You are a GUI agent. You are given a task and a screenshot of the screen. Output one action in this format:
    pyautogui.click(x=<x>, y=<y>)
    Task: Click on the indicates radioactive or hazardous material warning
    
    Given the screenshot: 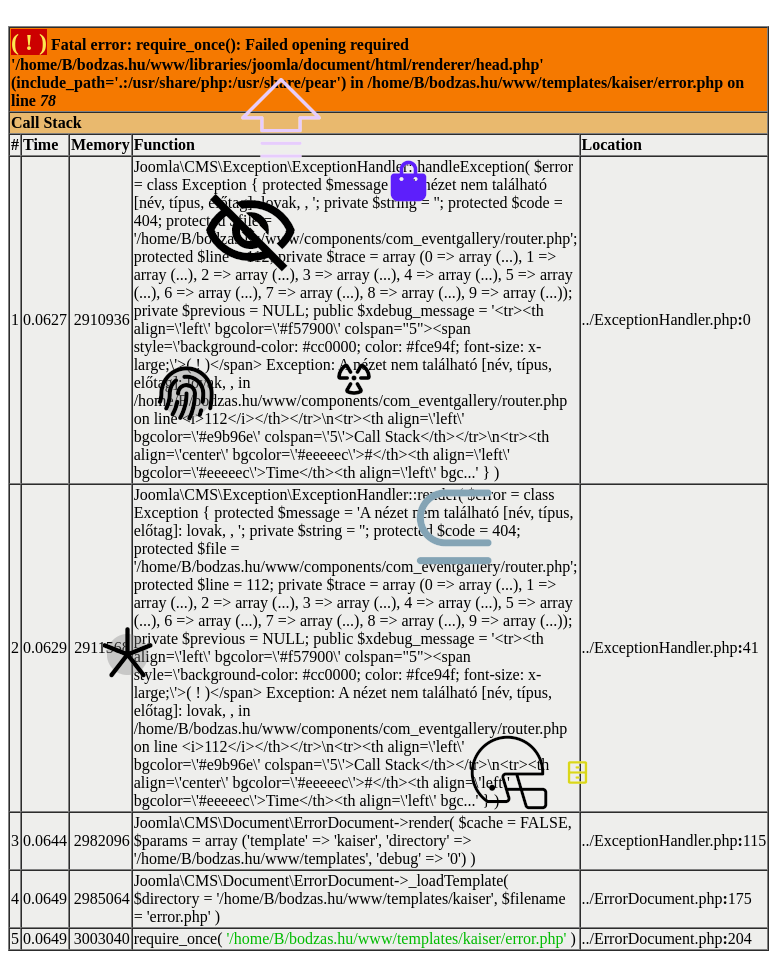 What is the action you would take?
    pyautogui.click(x=354, y=378)
    